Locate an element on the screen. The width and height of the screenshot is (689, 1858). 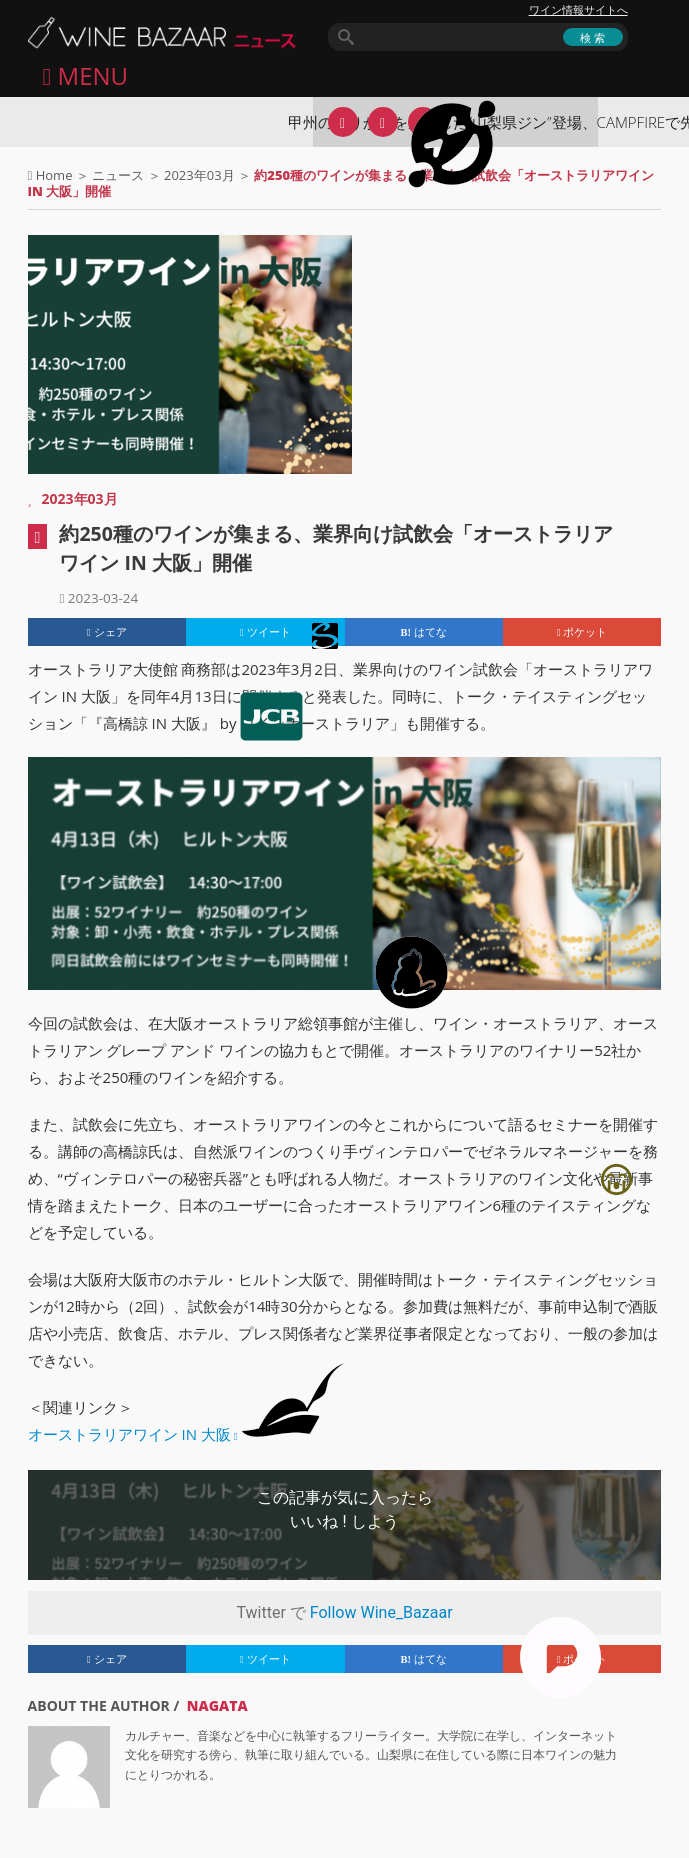
pied piper brand logo is located at coordinates (293, 1400).